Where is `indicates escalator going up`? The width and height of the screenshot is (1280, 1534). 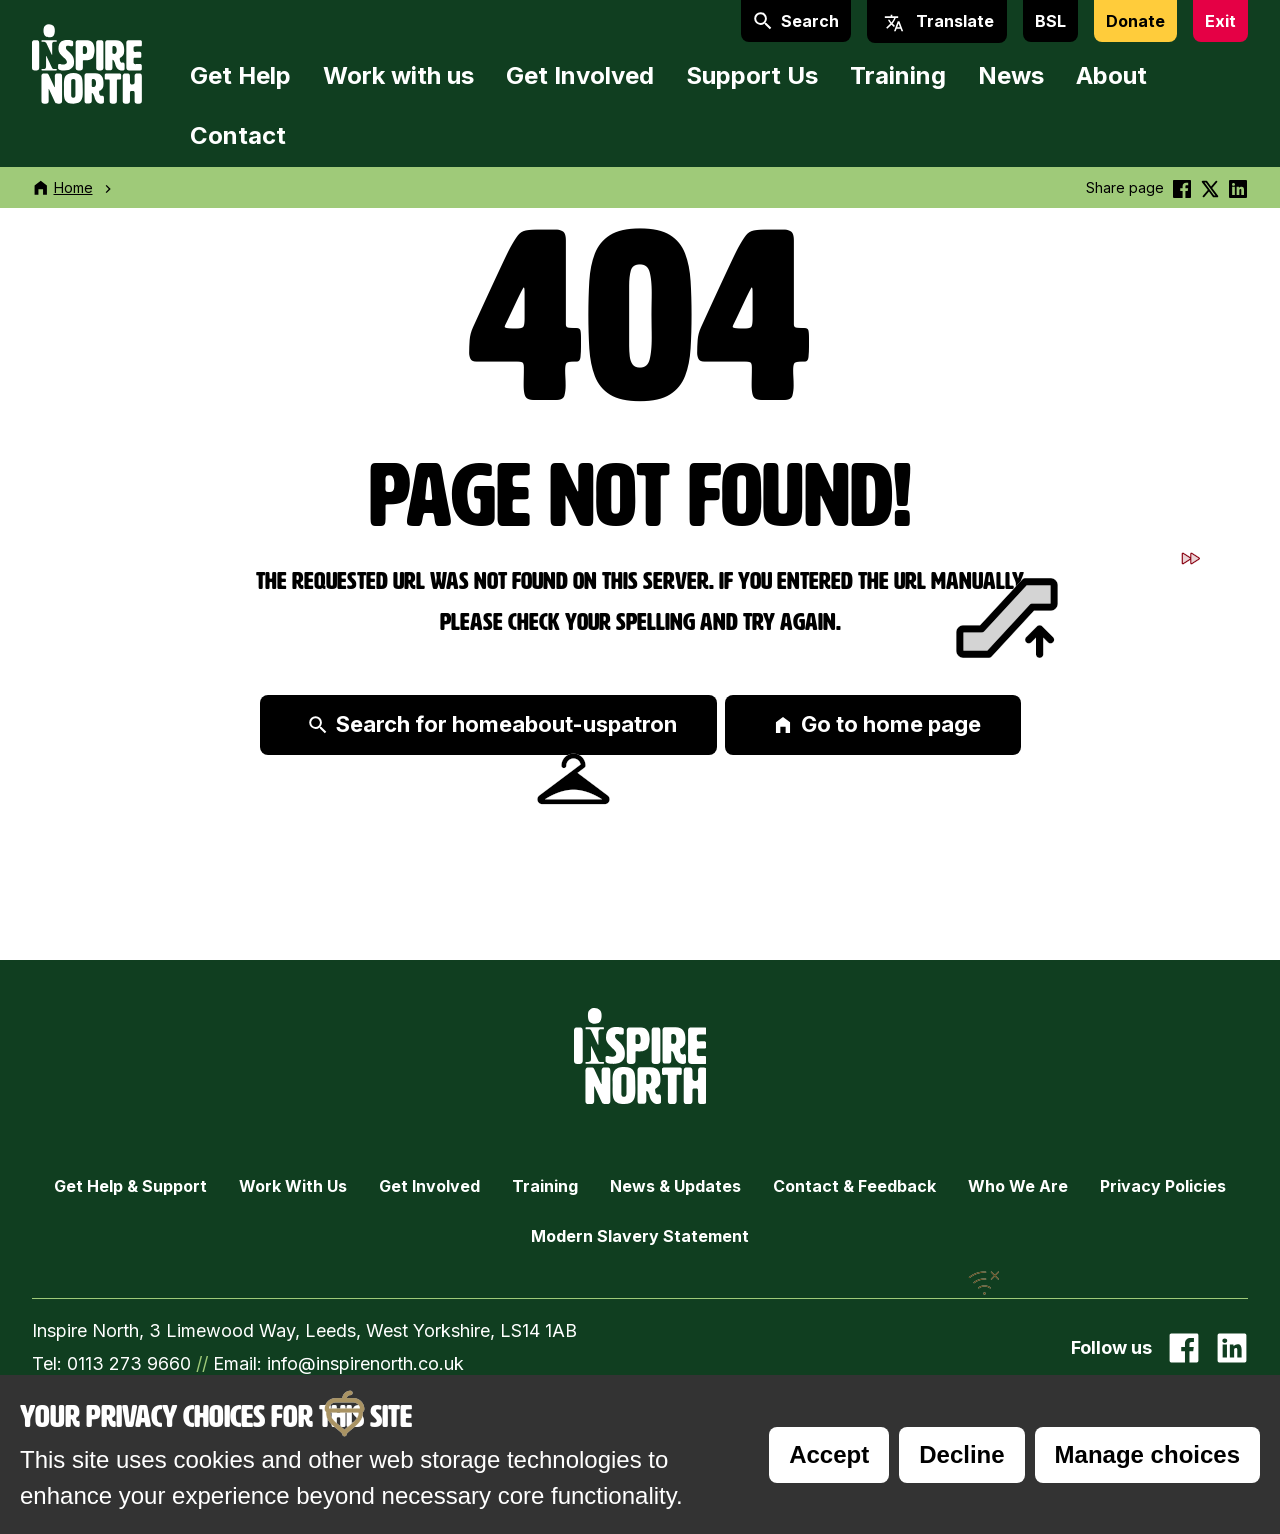
indicates escalator going up is located at coordinates (1007, 618).